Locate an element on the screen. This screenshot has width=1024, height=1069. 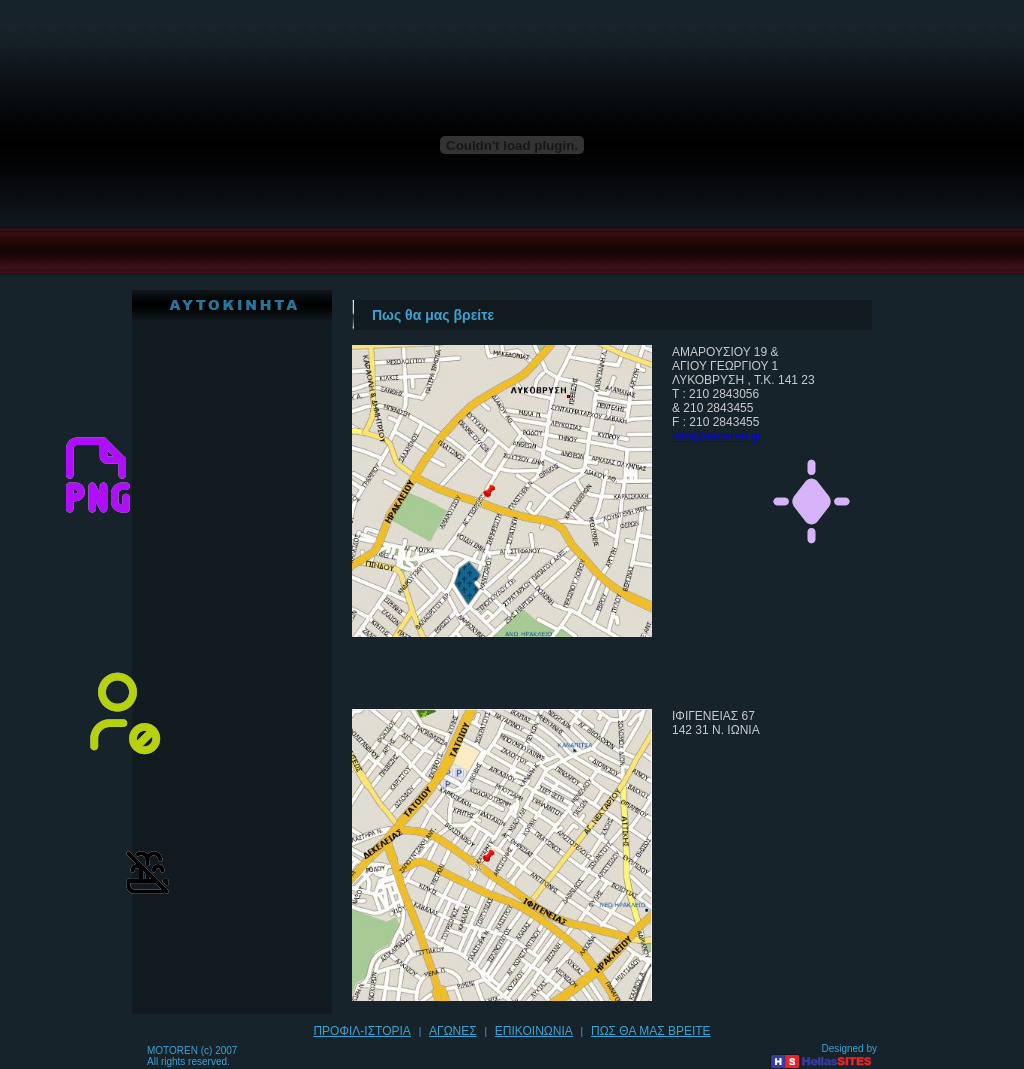
fountain feature is currently disabled is located at coordinates (147, 872).